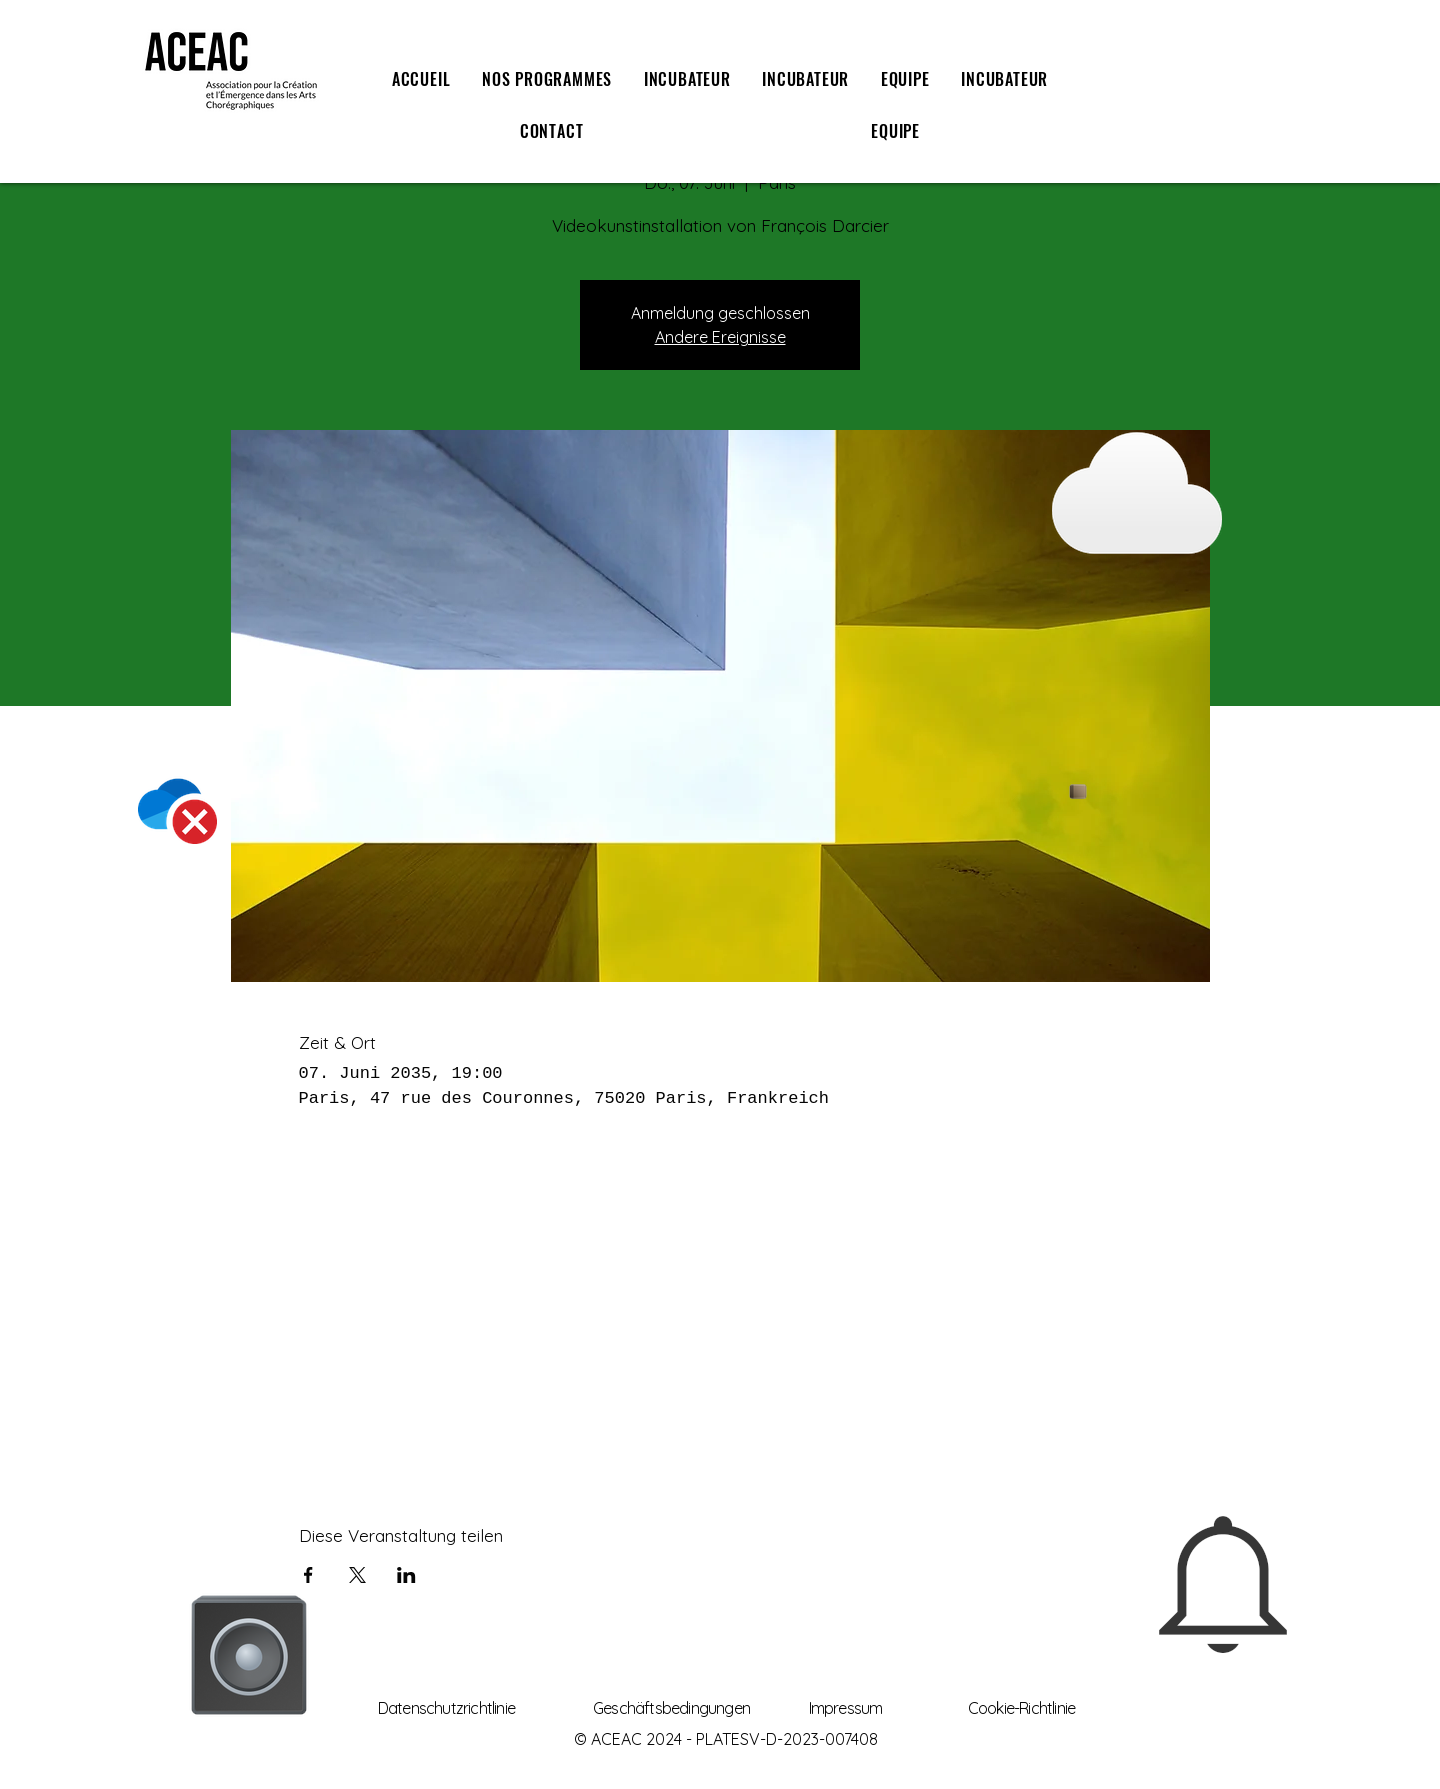  What do you see at coordinates (1137, 493) in the screenshot?
I see `indicates overcast or cloudy weather conditions` at bounding box center [1137, 493].